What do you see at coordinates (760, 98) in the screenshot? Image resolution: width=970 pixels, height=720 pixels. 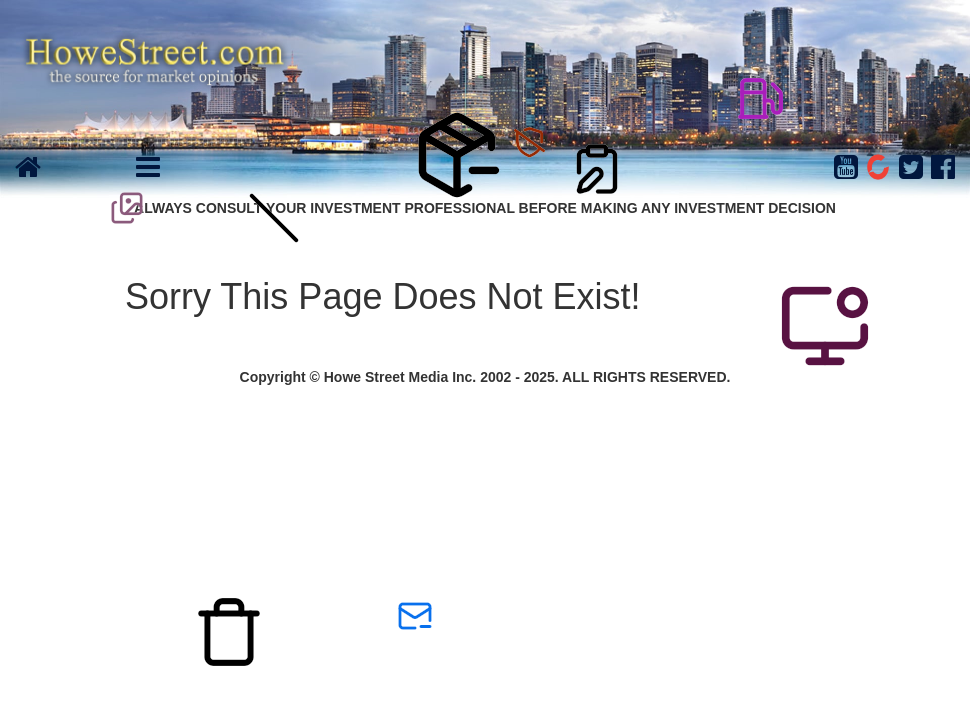 I see `find nearby gas stations` at bounding box center [760, 98].